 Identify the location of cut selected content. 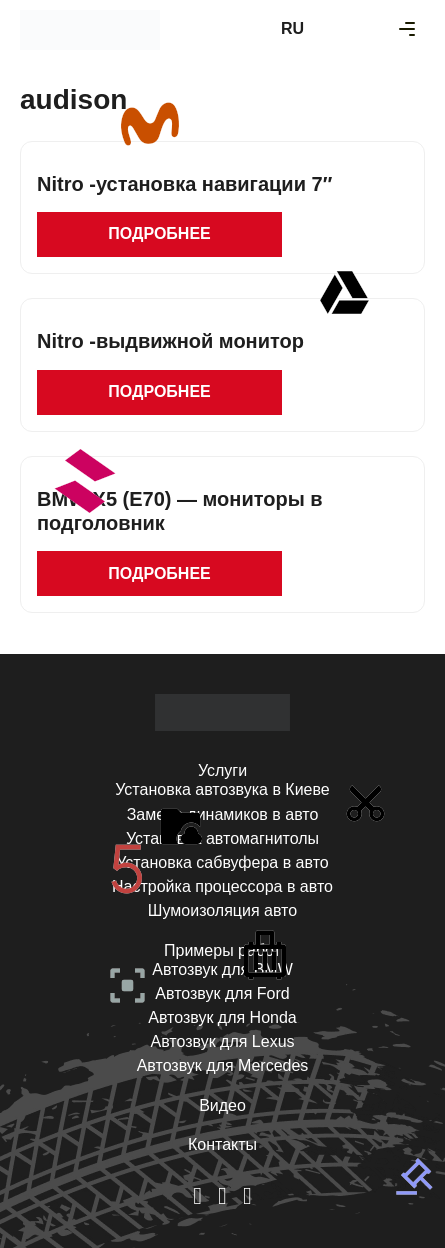
(365, 802).